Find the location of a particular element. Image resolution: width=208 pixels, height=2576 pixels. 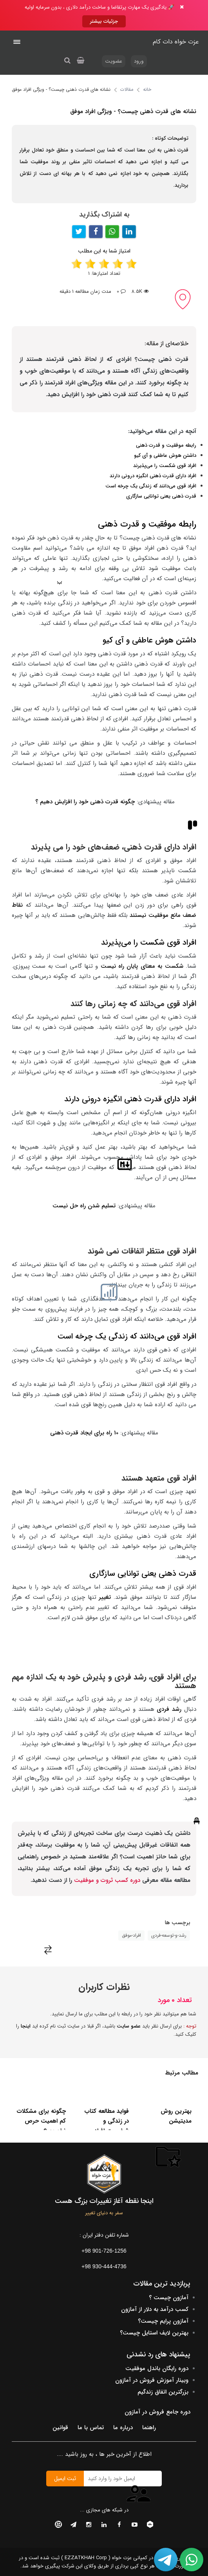

access your starred or favorite folders is located at coordinates (168, 2156).